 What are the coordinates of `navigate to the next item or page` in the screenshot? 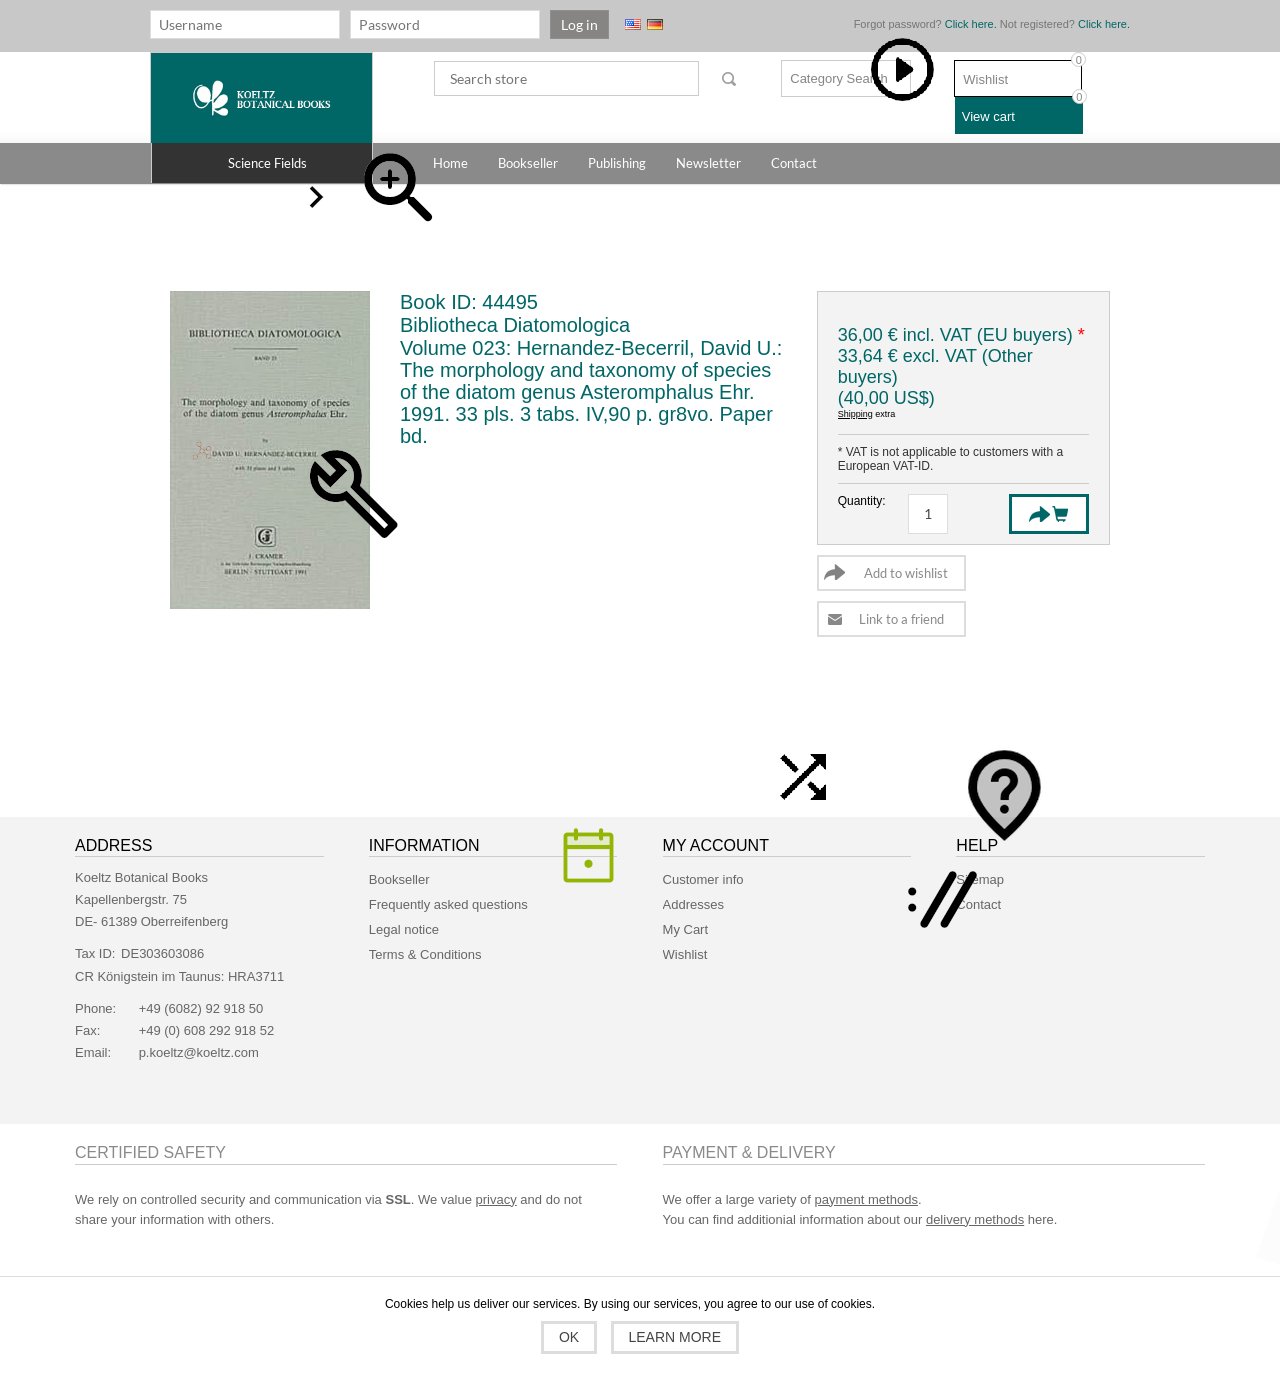 It's located at (316, 197).